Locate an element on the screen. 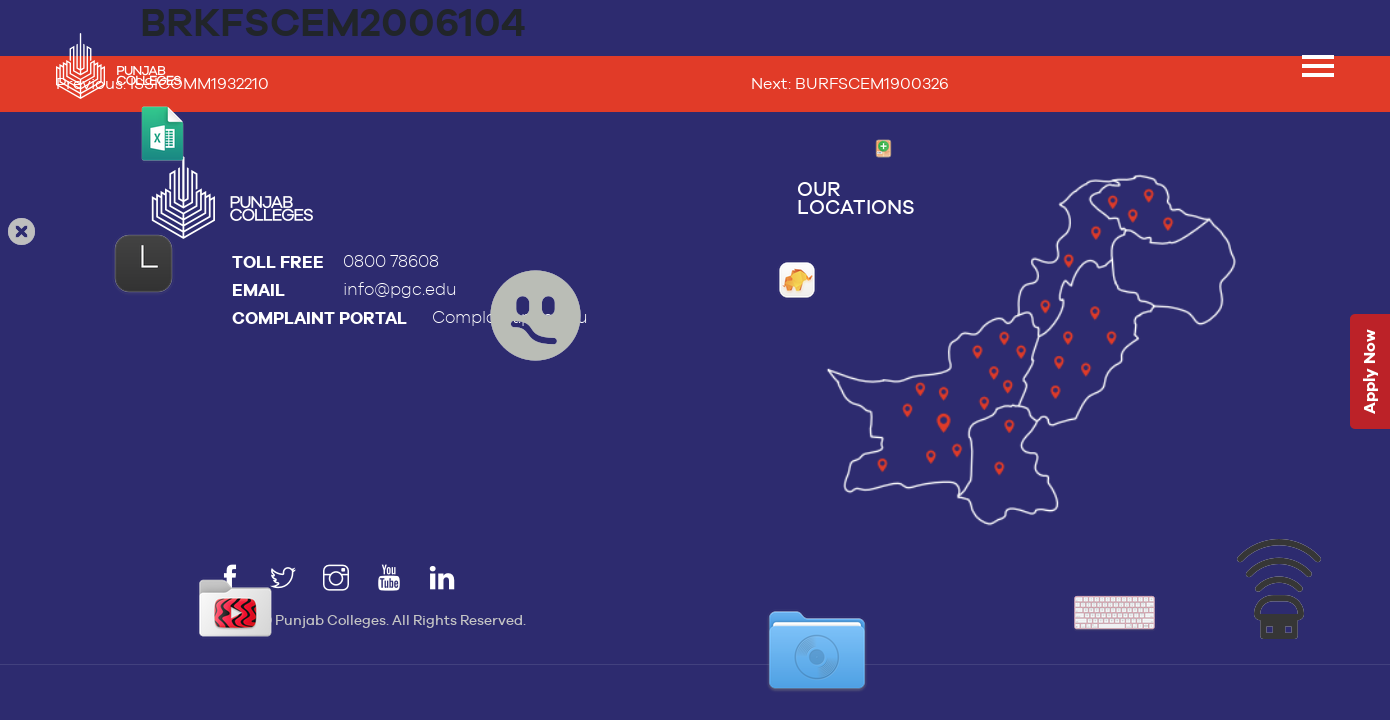  microsoft excel template file with macros enabled is located at coordinates (162, 133).